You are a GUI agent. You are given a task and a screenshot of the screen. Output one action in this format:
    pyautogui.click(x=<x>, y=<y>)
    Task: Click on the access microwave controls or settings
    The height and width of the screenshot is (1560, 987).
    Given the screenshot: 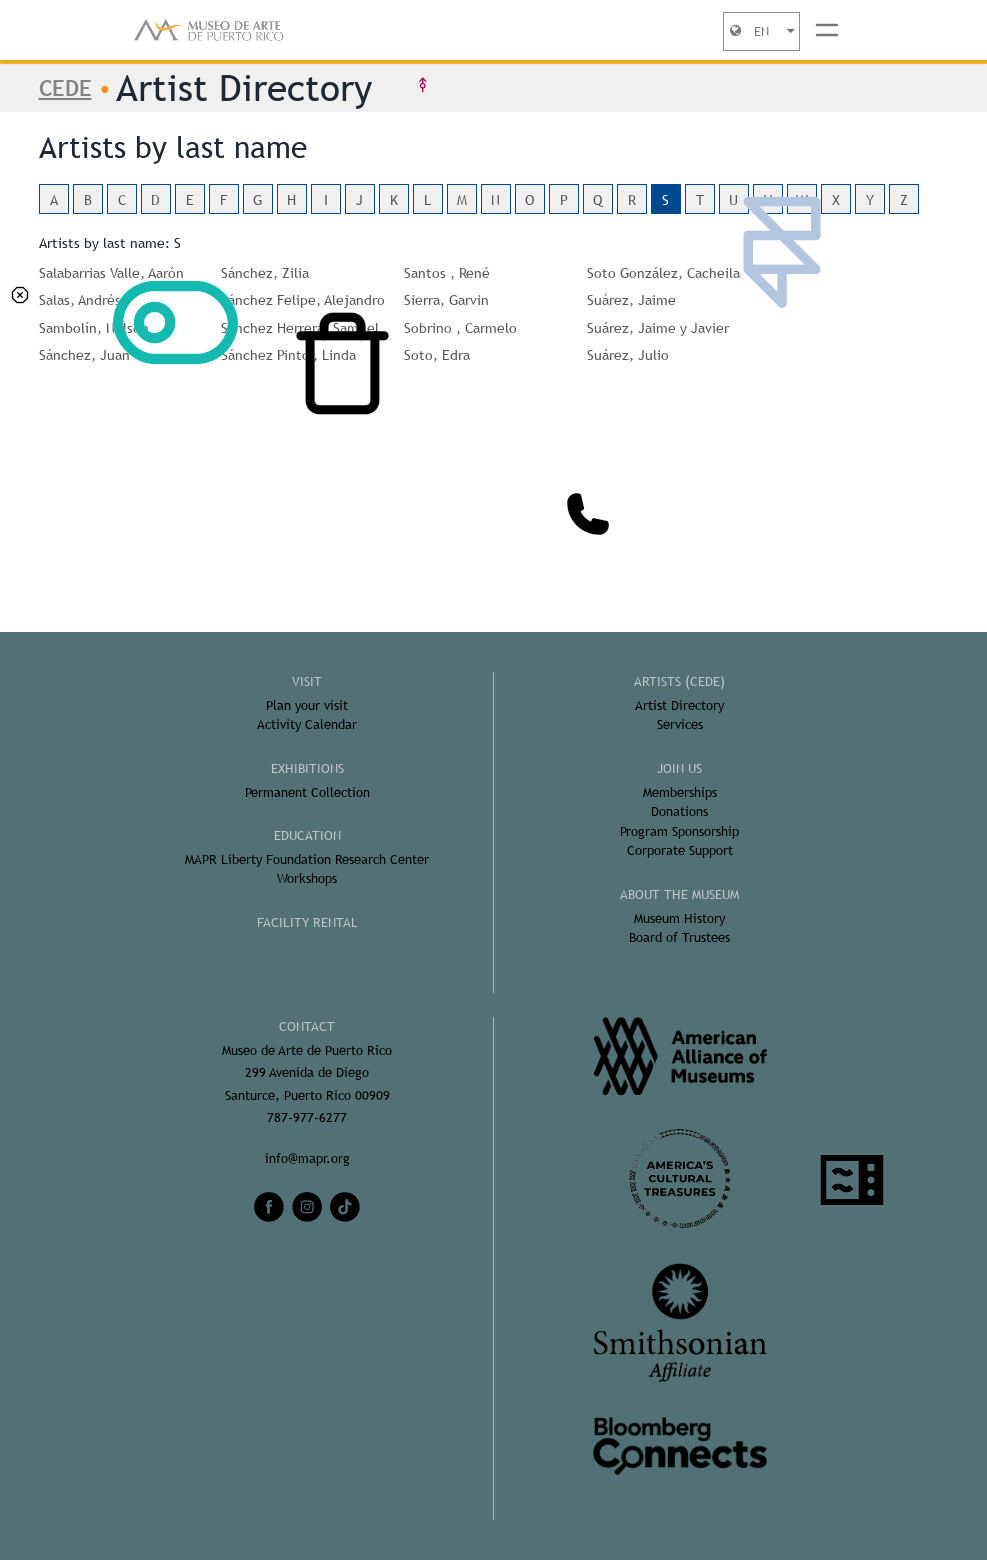 What is the action you would take?
    pyautogui.click(x=852, y=1180)
    